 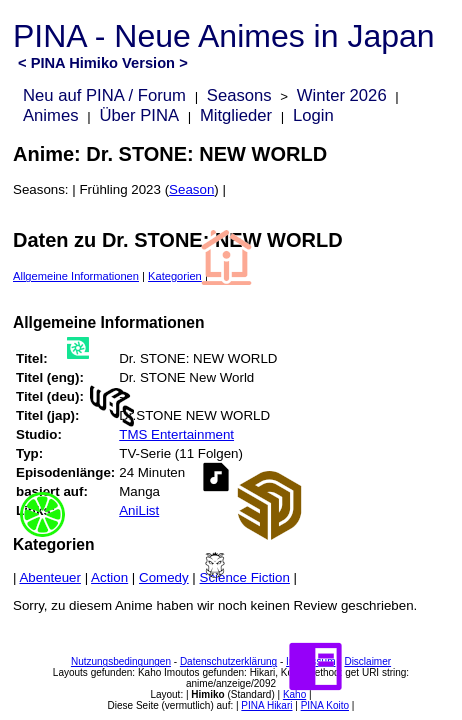 What do you see at coordinates (269, 505) in the screenshot?
I see `open SketchUp 3D modeling application` at bounding box center [269, 505].